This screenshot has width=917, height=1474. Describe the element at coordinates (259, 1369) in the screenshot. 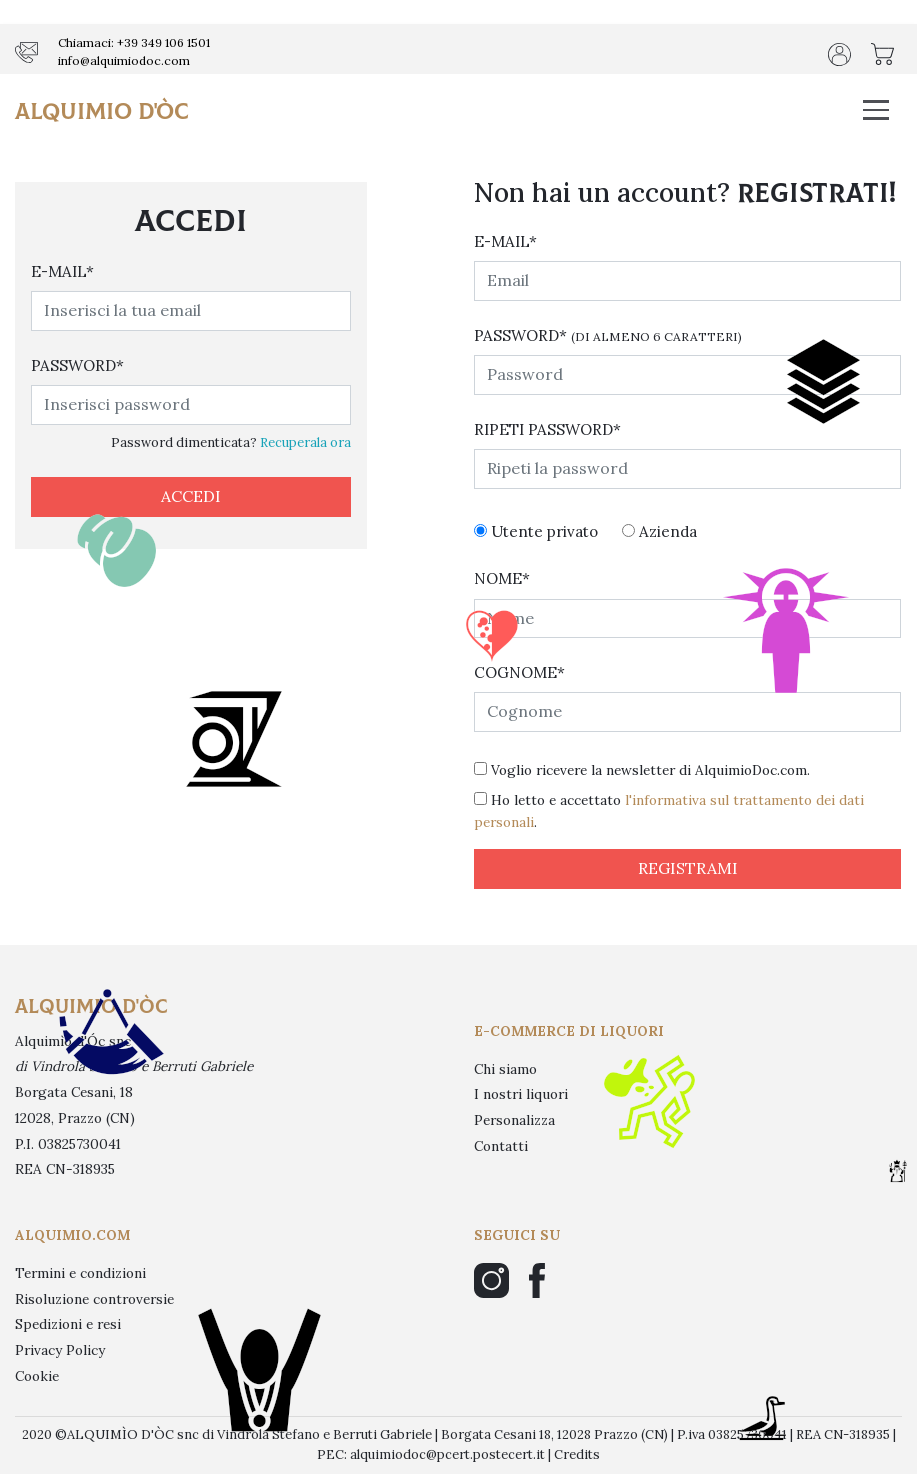

I see `indicates a winner or top performer` at that location.